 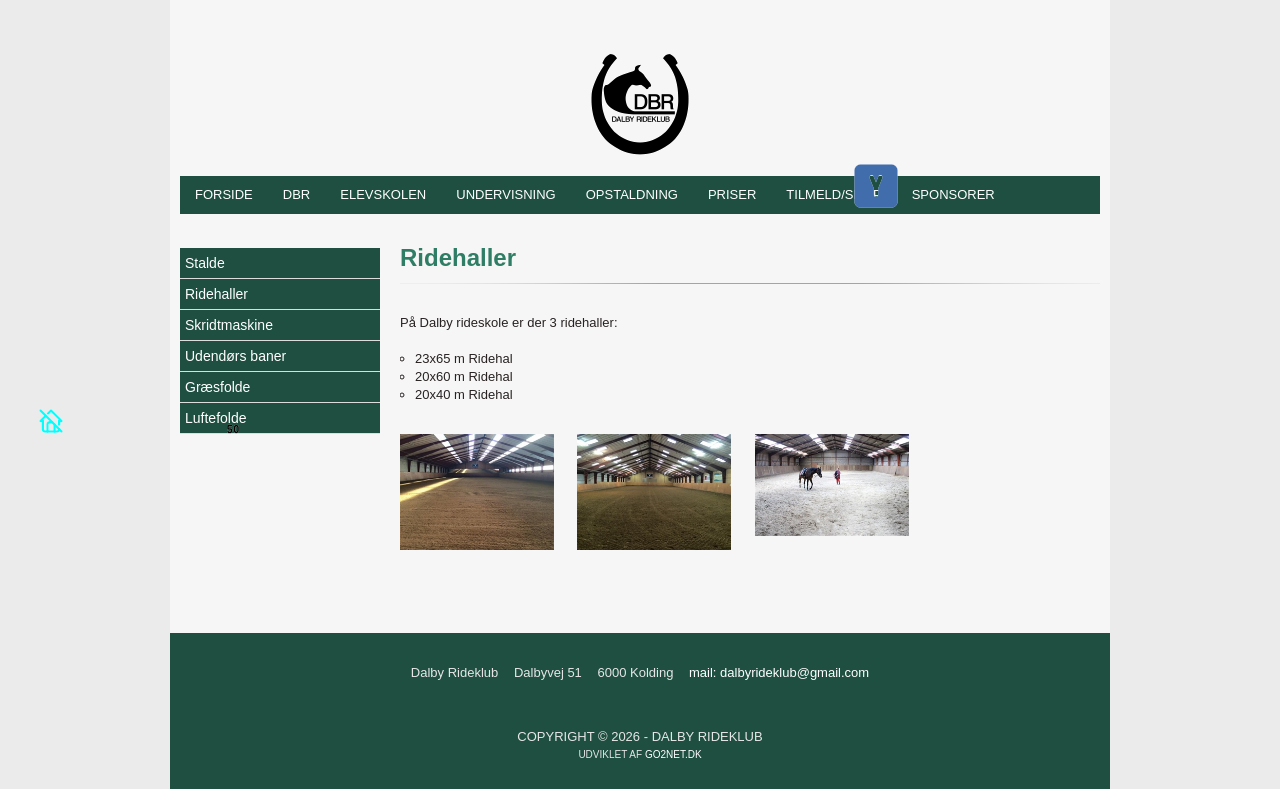 What do you see at coordinates (233, 429) in the screenshot?
I see `indicates a count or quantity of 50` at bounding box center [233, 429].